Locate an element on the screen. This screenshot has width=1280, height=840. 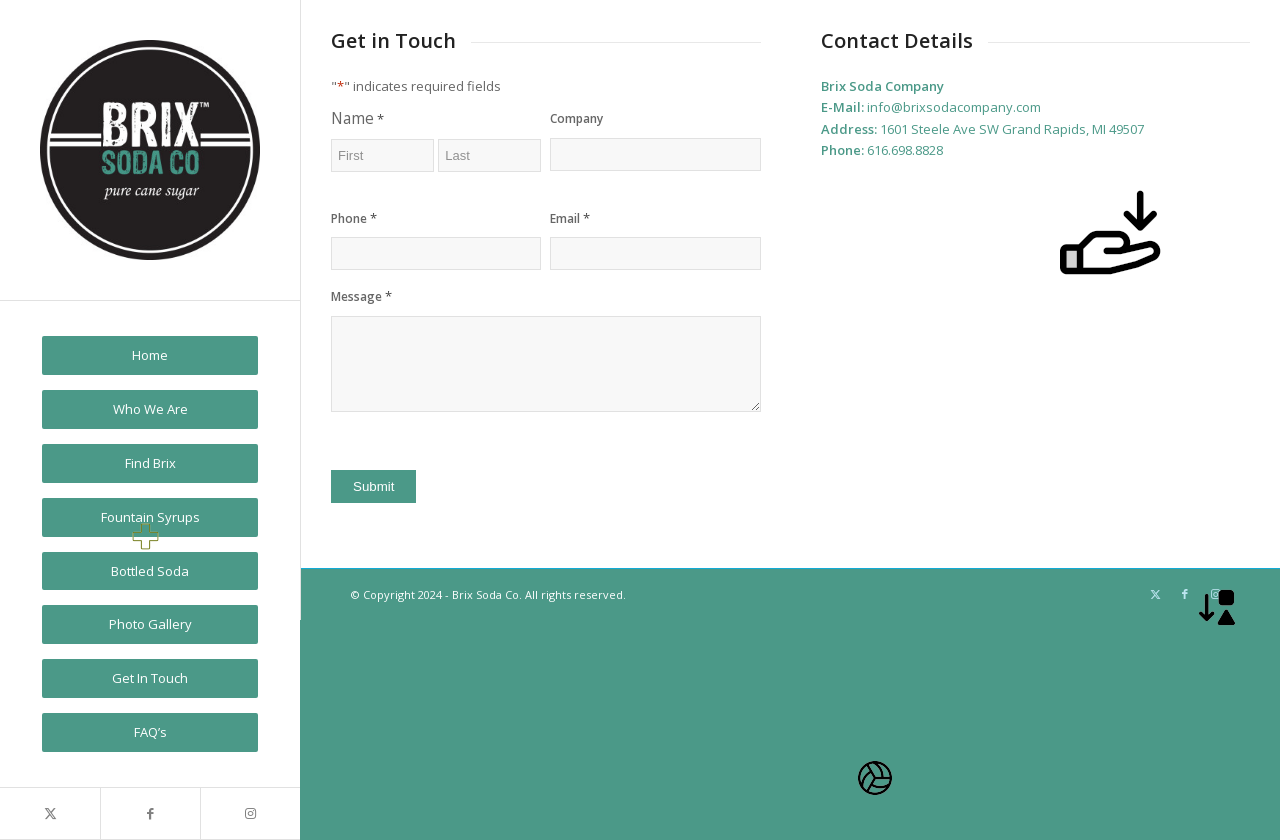
access first aid or medical help information is located at coordinates (145, 536).